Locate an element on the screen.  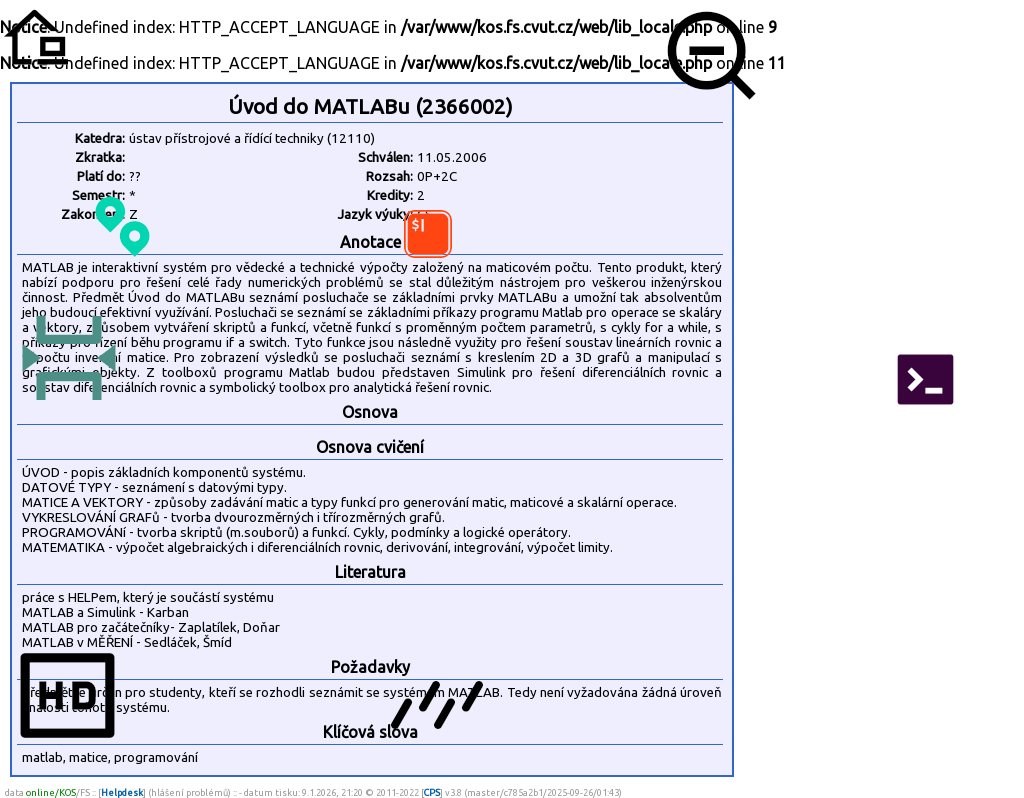
open iTerm2 terminal application is located at coordinates (428, 234).